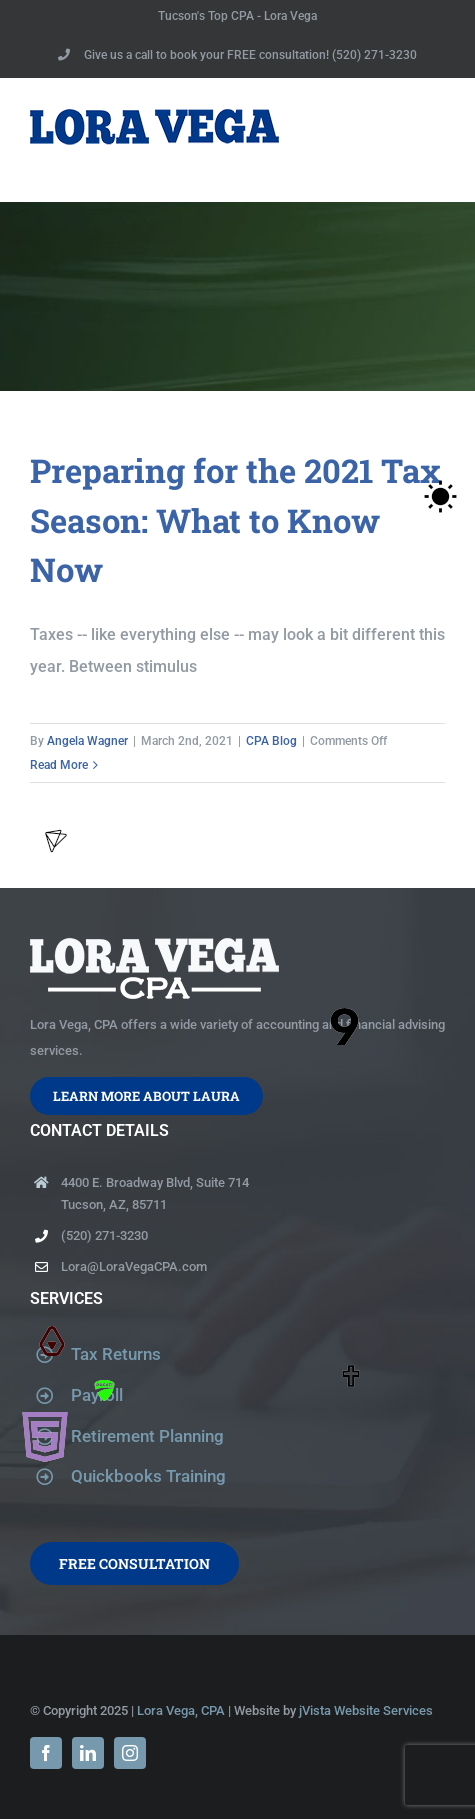 This screenshot has height=1819, width=475. Describe the element at coordinates (45, 1437) in the screenshot. I see `indicates HTML5 technology or web development` at that location.